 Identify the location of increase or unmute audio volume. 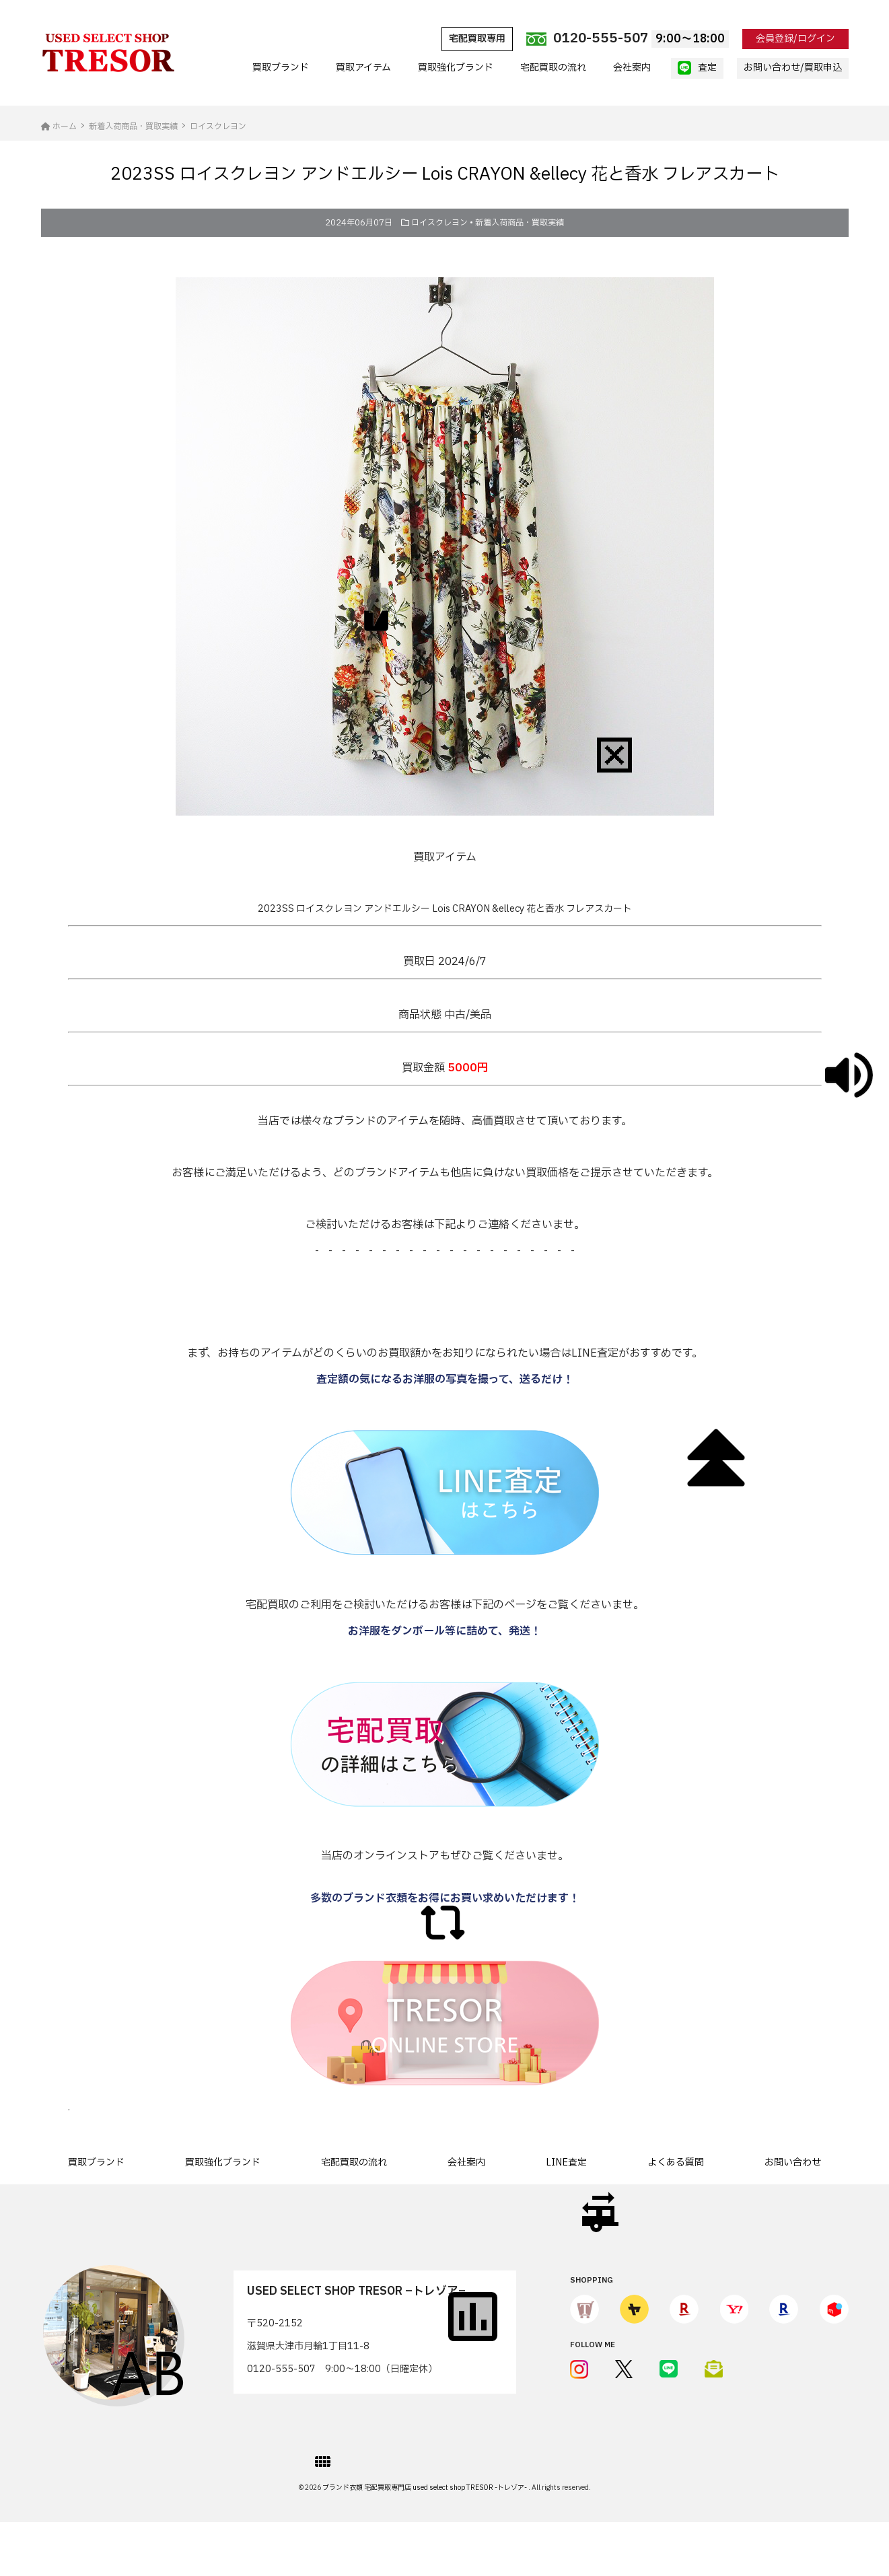
(849, 1075).